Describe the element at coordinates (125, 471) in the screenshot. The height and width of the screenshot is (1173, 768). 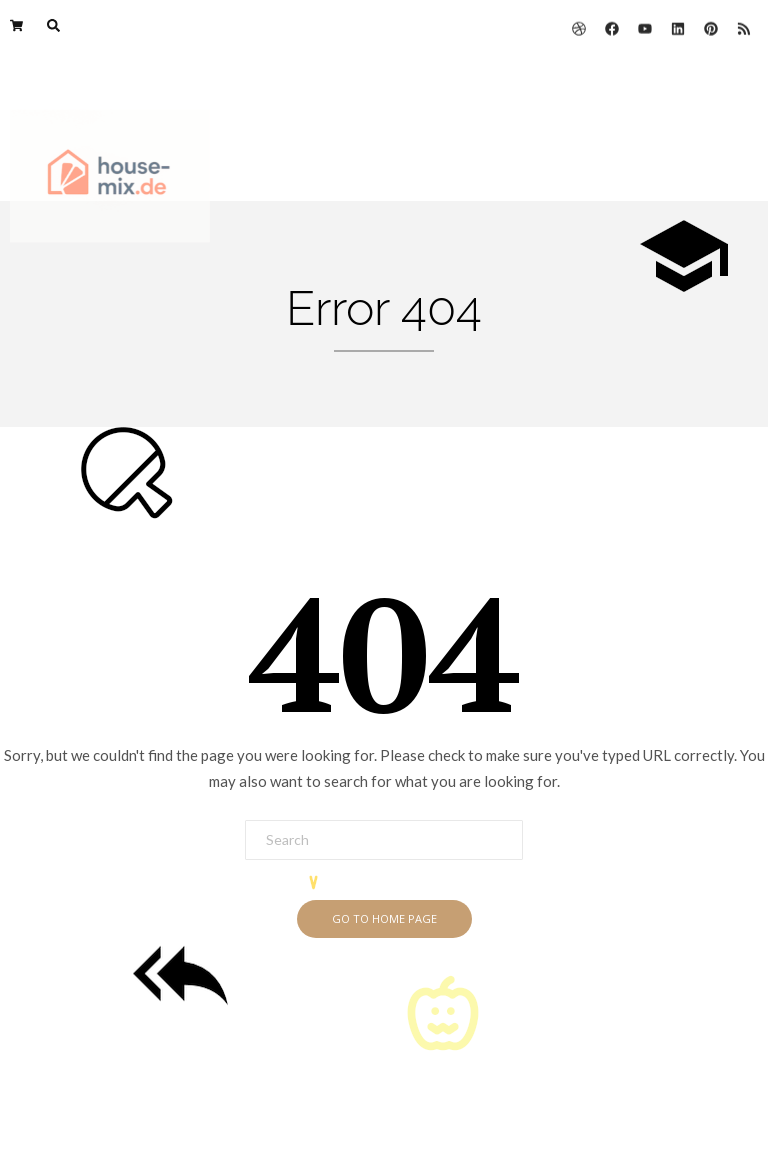
I see `access table tennis or ping pong game` at that location.